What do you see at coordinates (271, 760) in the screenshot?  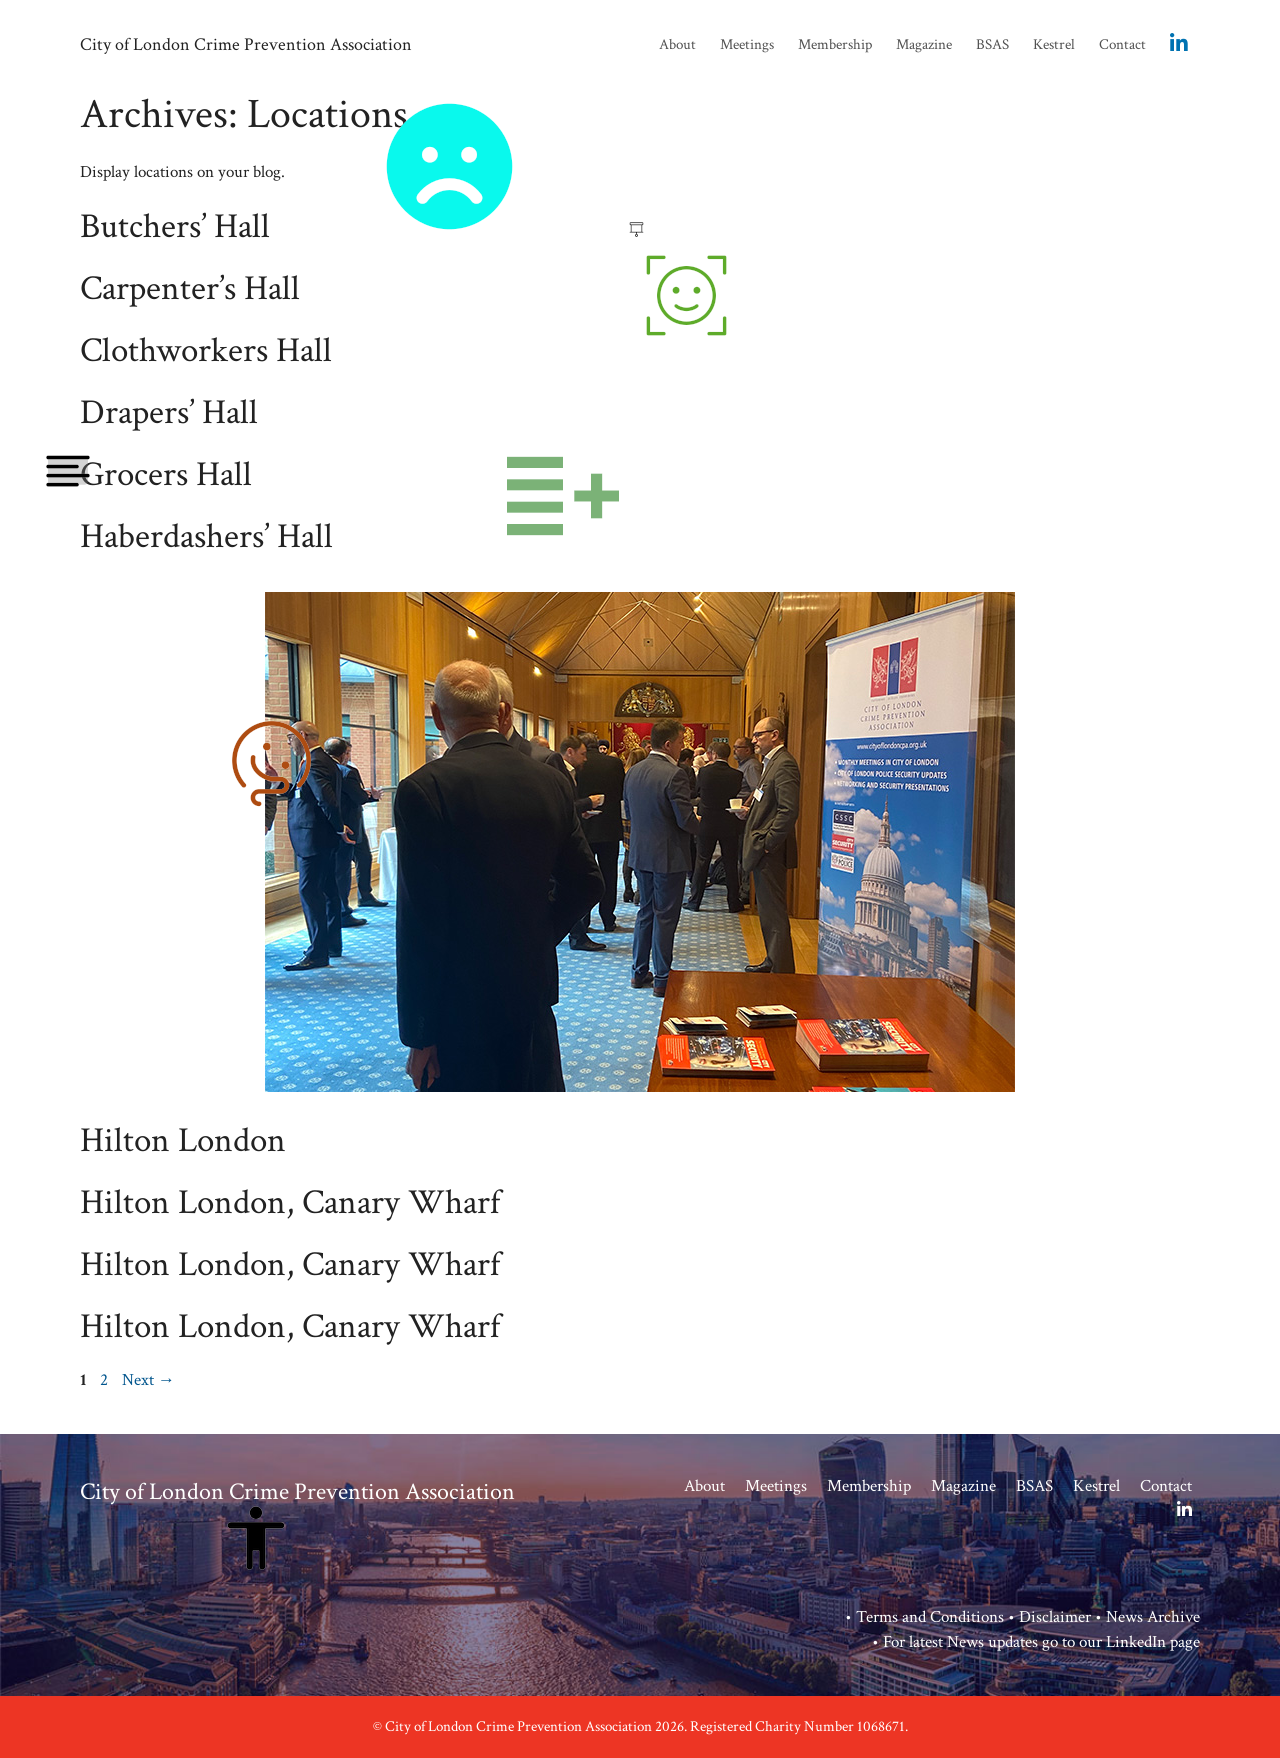 I see `indicates something is overwhelmingly good or impressive` at bounding box center [271, 760].